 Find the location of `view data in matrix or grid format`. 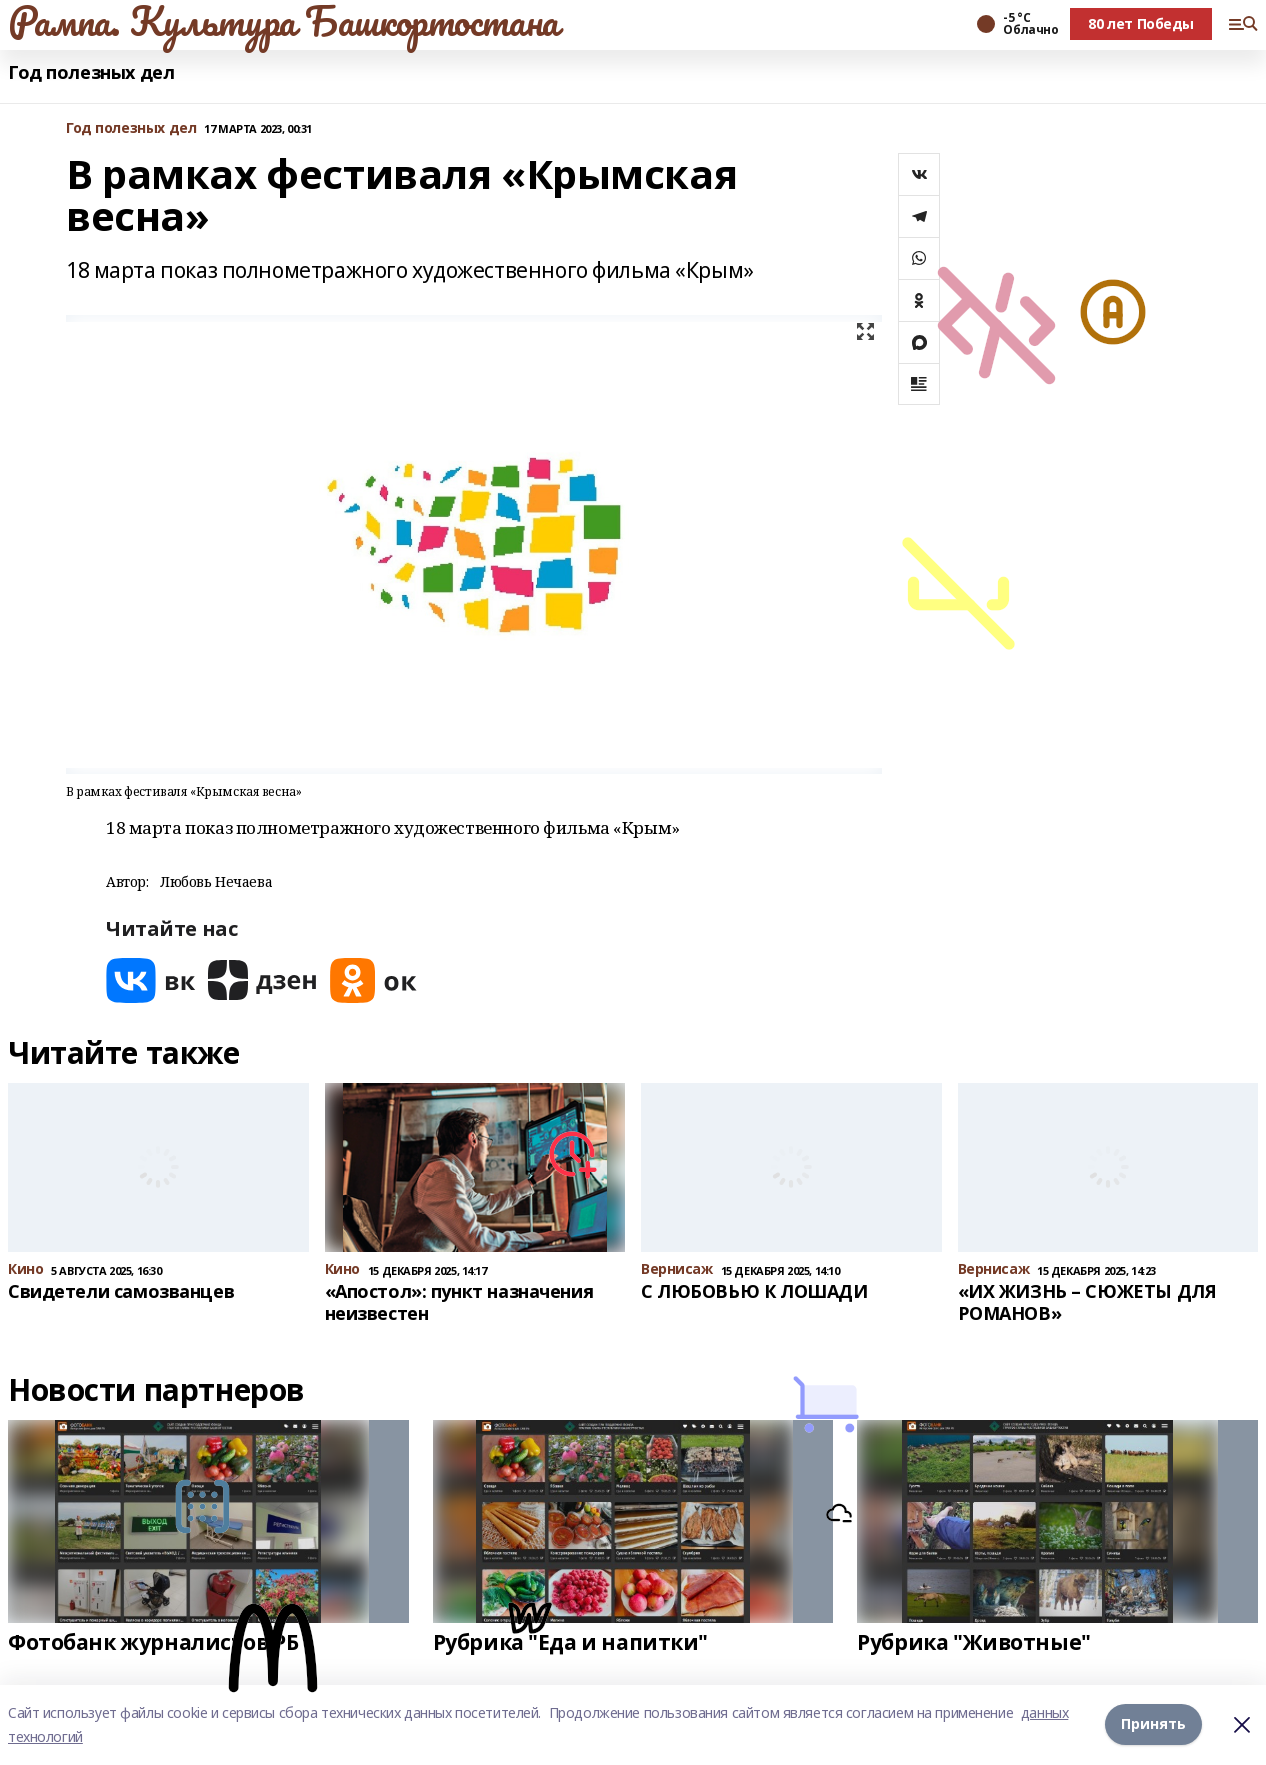

view data in matrix or grid format is located at coordinates (202, 1506).